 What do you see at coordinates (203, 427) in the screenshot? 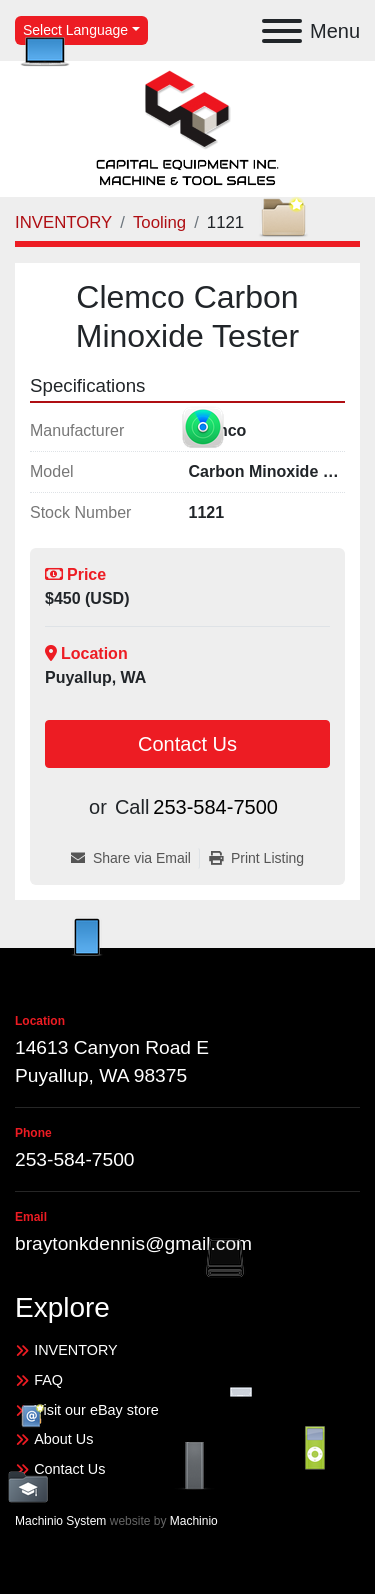
I see `open Find My app to locate devices or people` at bounding box center [203, 427].